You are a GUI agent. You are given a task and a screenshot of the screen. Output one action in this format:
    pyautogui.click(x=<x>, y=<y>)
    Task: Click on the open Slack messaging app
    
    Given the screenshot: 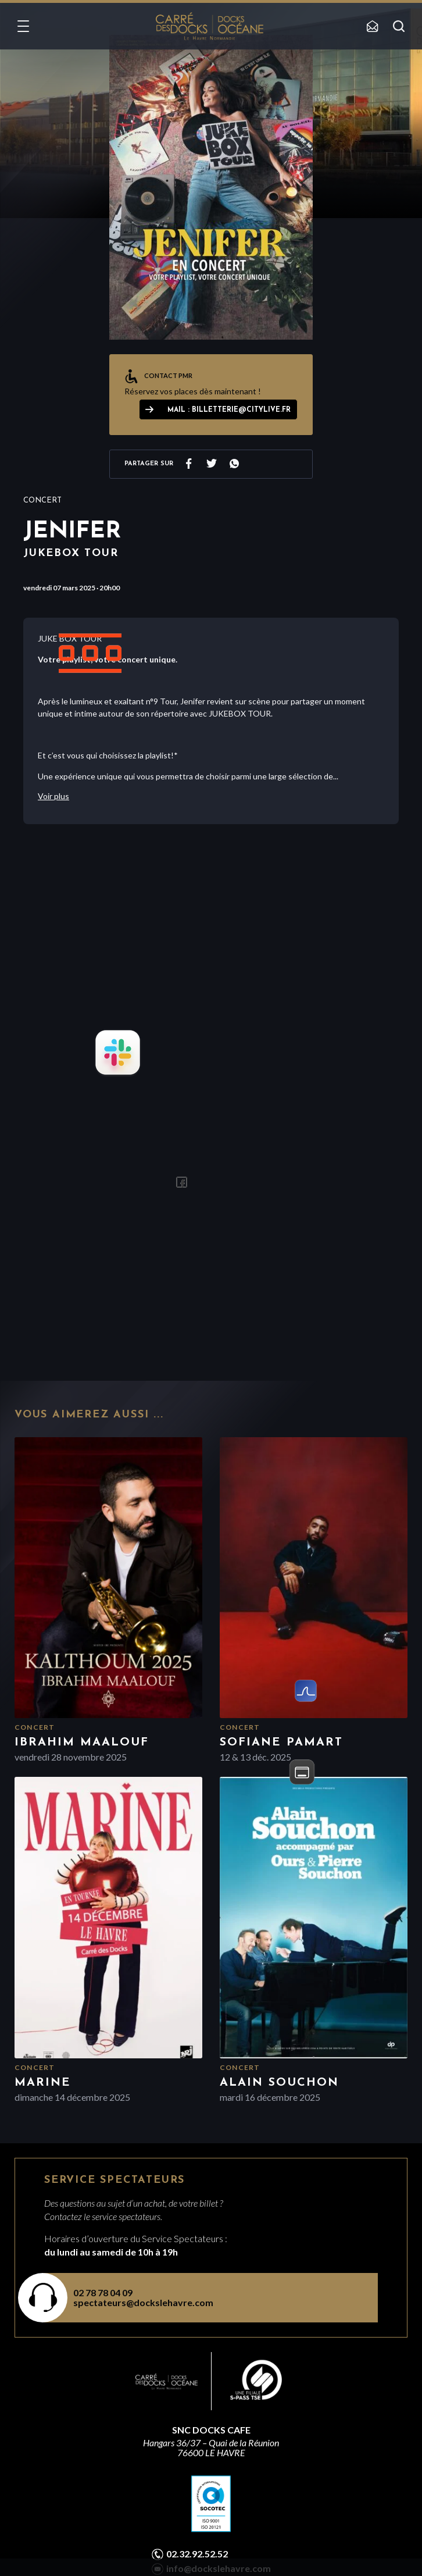 What is the action you would take?
    pyautogui.click(x=117, y=1052)
    